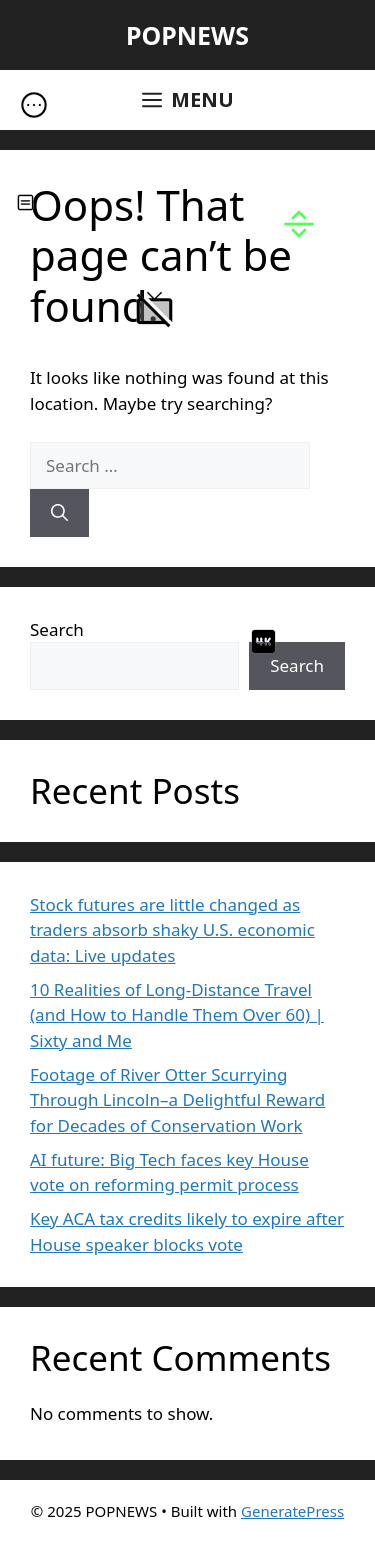 The width and height of the screenshot is (375, 1542). Describe the element at coordinates (263, 641) in the screenshot. I see `indicates 4K video quality is available` at that location.